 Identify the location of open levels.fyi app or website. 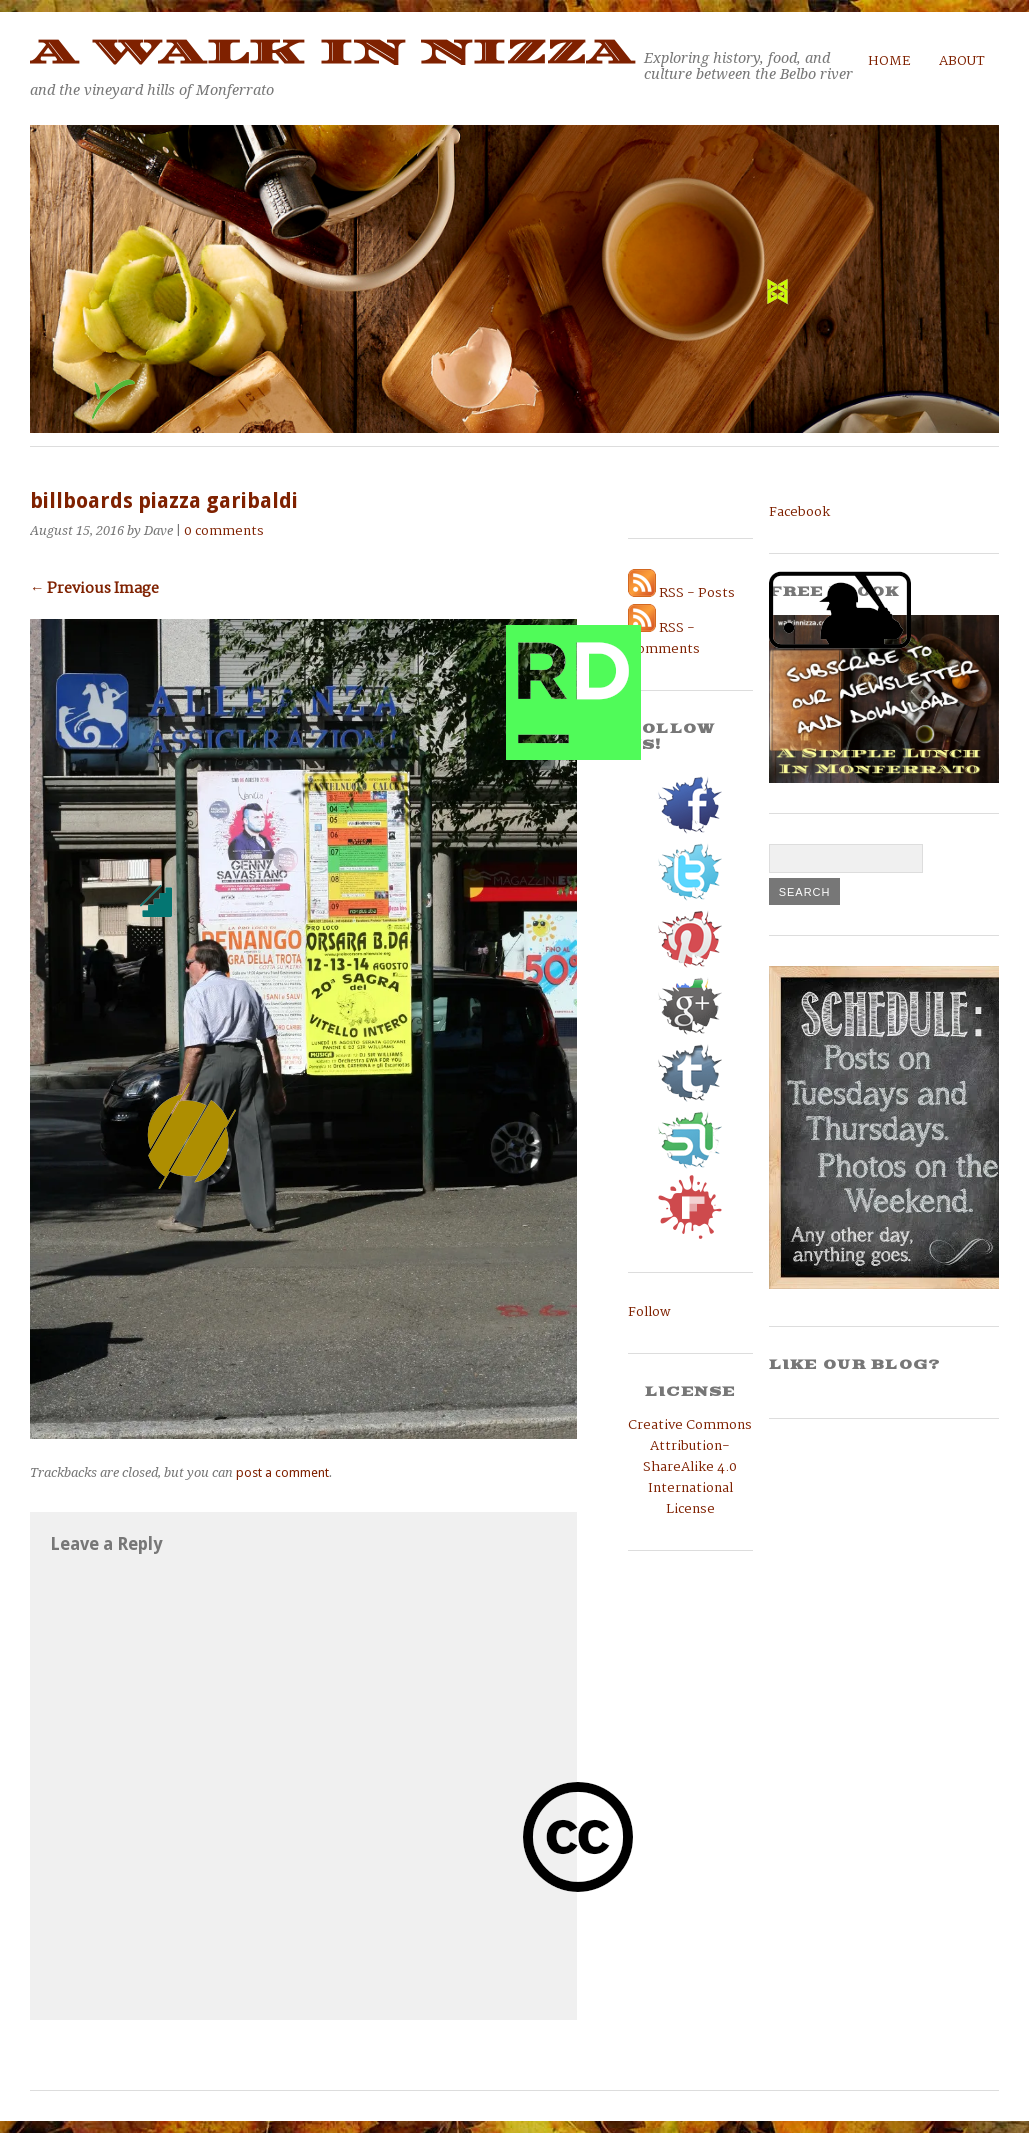
(156, 901).